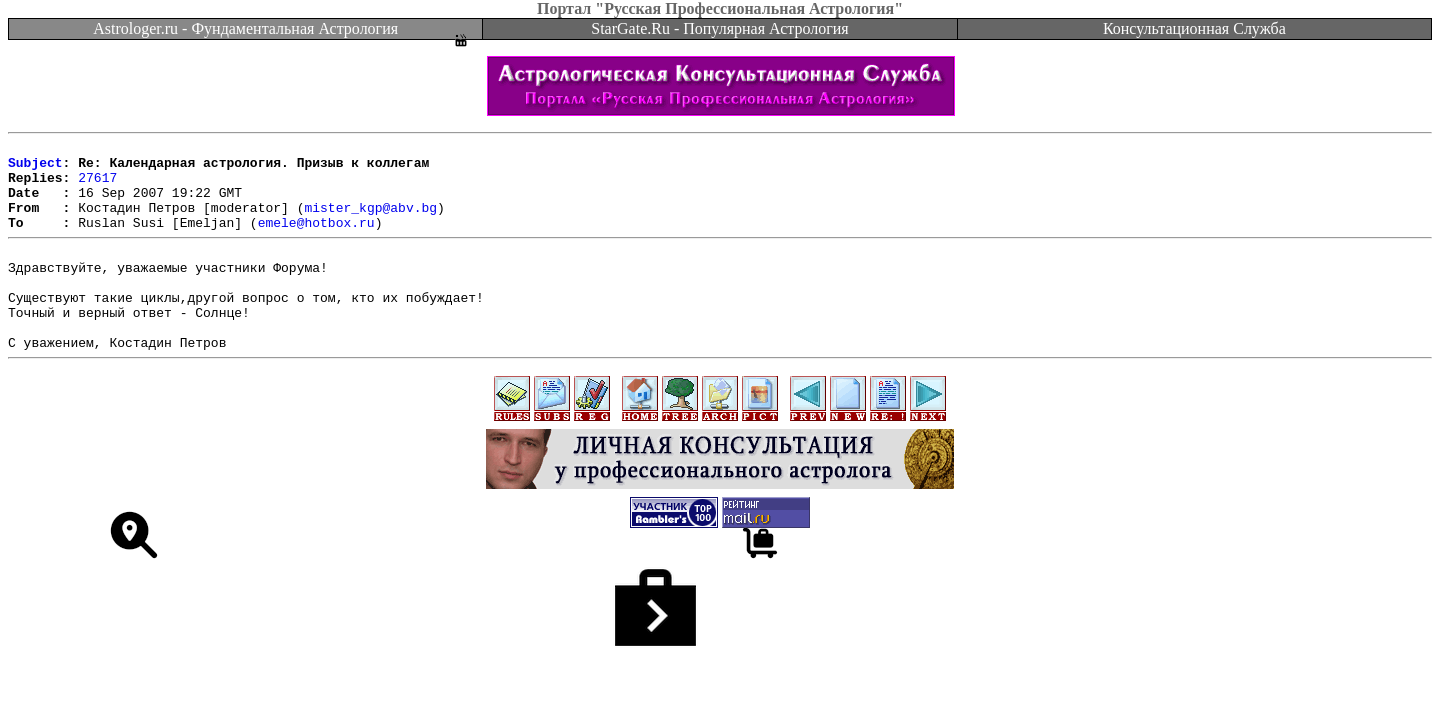  Describe the element at coordinates (760, 543) in the screenshot. I see `luggage cart or baggage trolley` at that location.